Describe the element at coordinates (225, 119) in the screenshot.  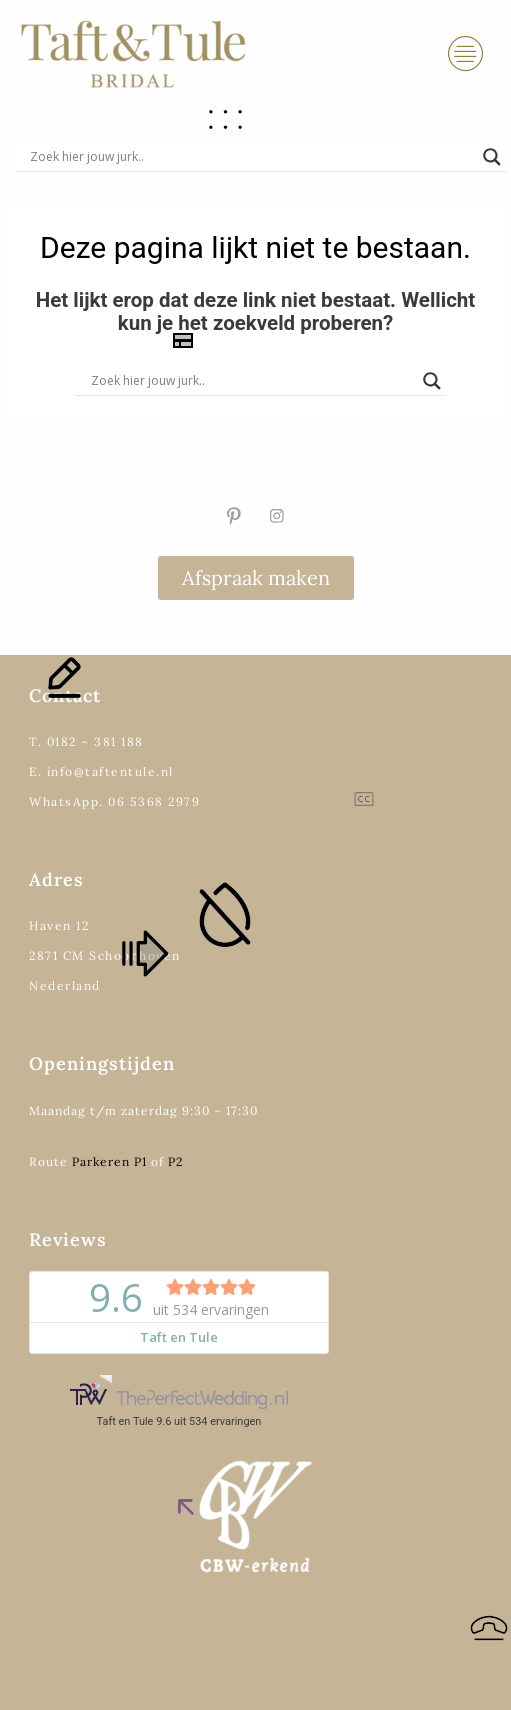
I see `drag to reorder or rearrange items` at that location.